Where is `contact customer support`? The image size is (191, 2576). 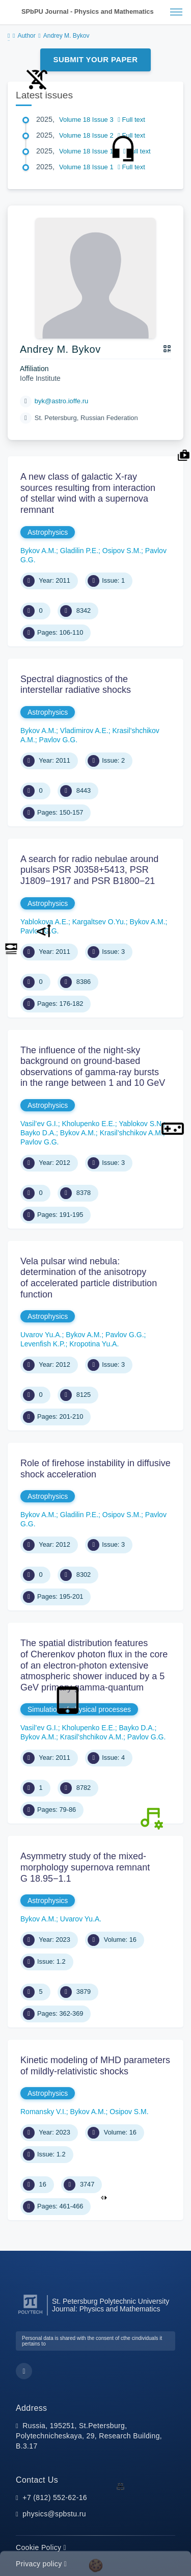 contact customer support is located at coordinates (123, 148).